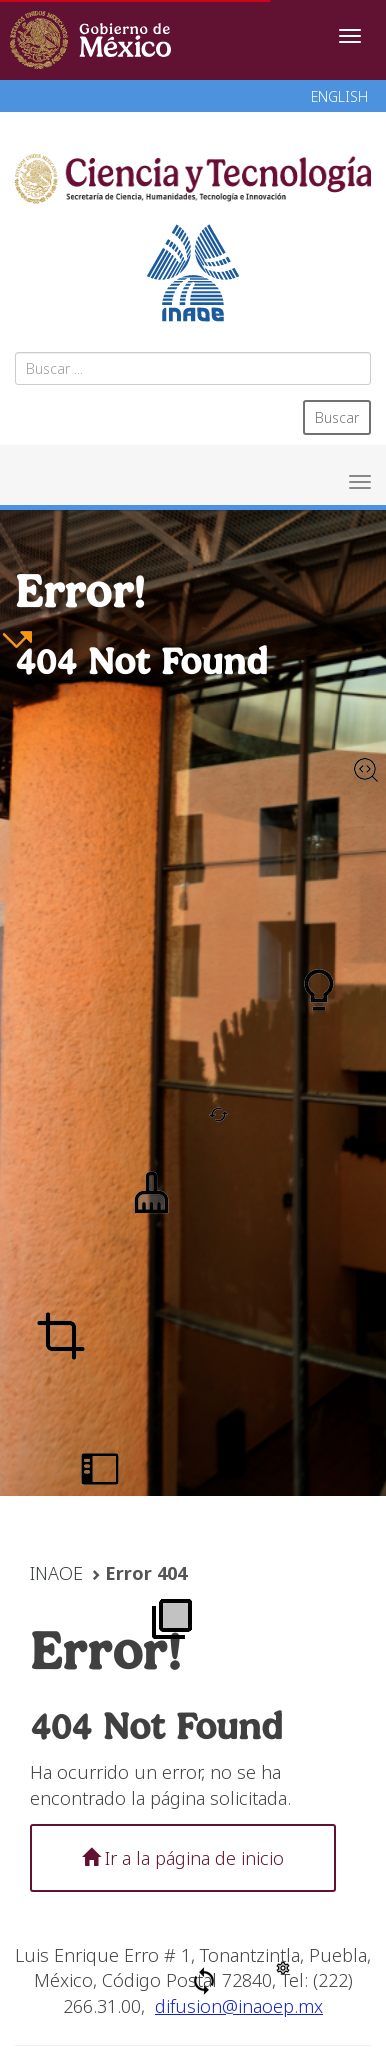 The image size is (386, 2048). Describe the element at coordinates (172, 1619) in the screenshot. I see `view stacked or layered content` at that location.